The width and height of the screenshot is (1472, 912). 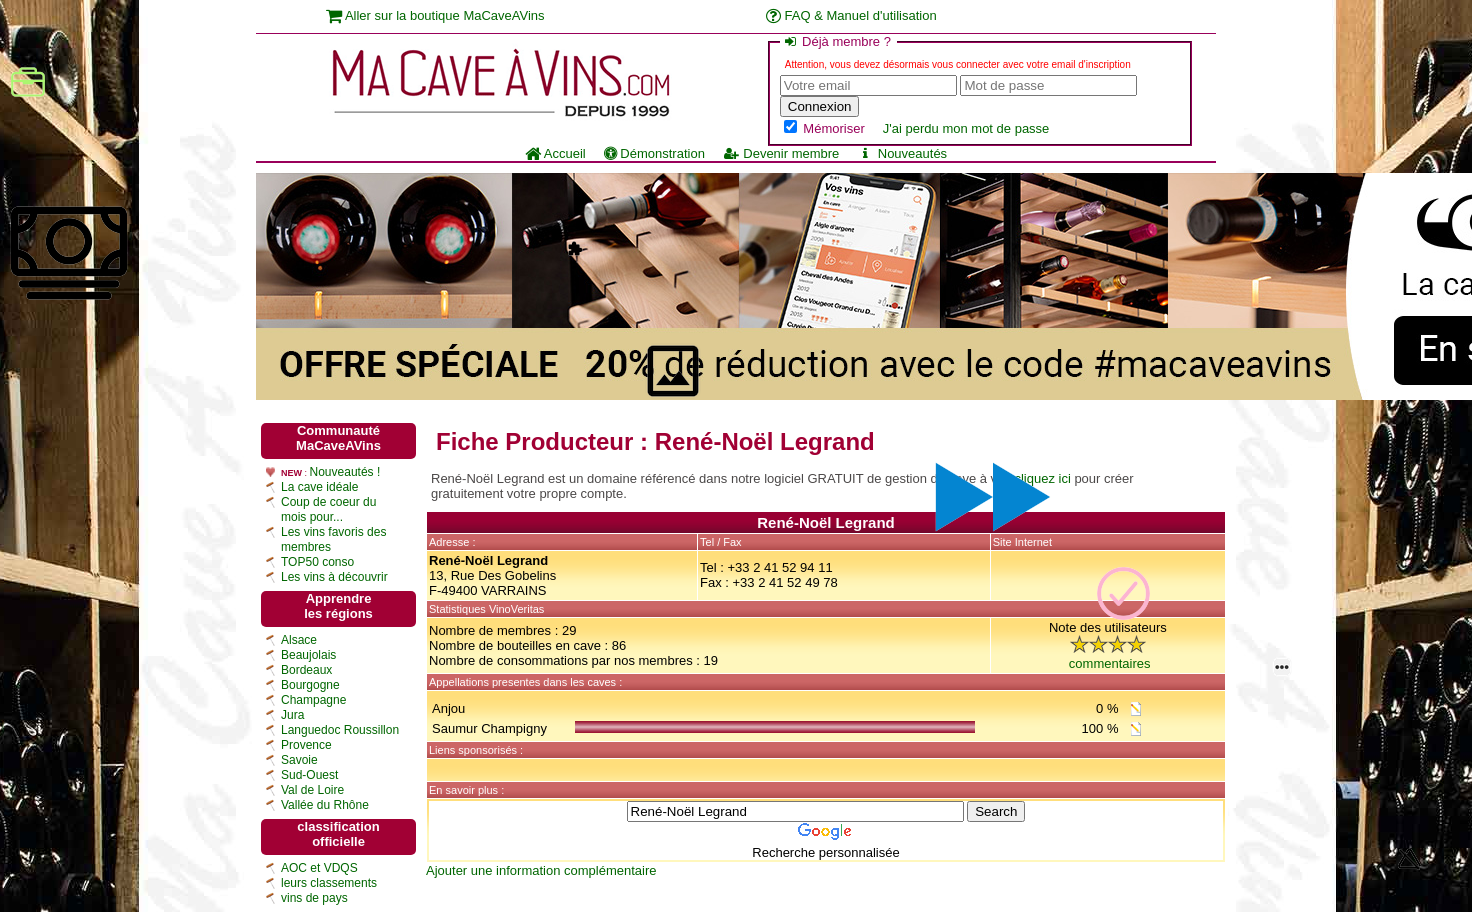 What do you see at coordinates (673, 371) in the screenshot?
I see `insert an image into your document` at bounding box center [673, 371].